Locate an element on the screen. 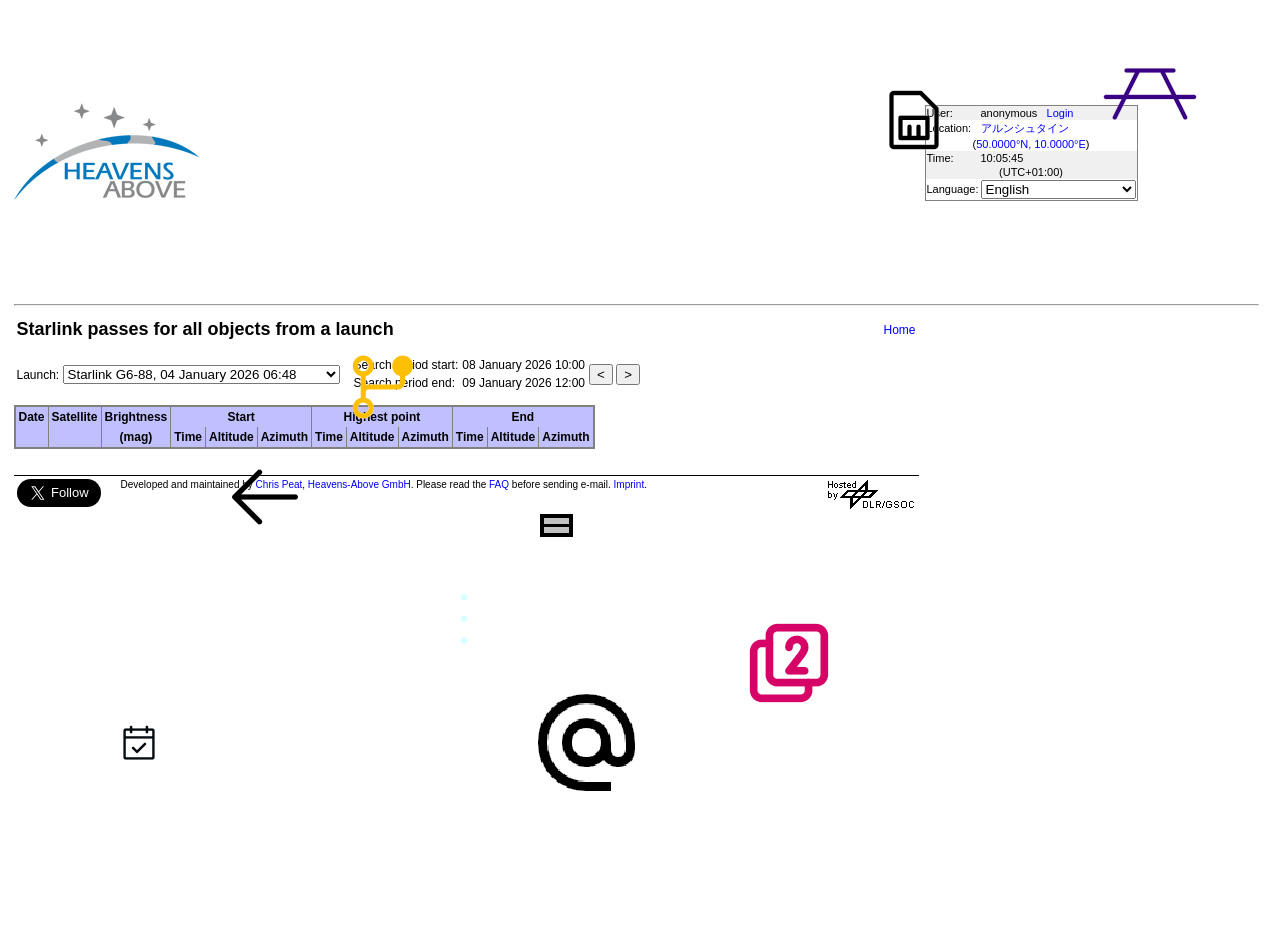  find nearby picnic areas or rest stops is located at coordinates (1150, 94).